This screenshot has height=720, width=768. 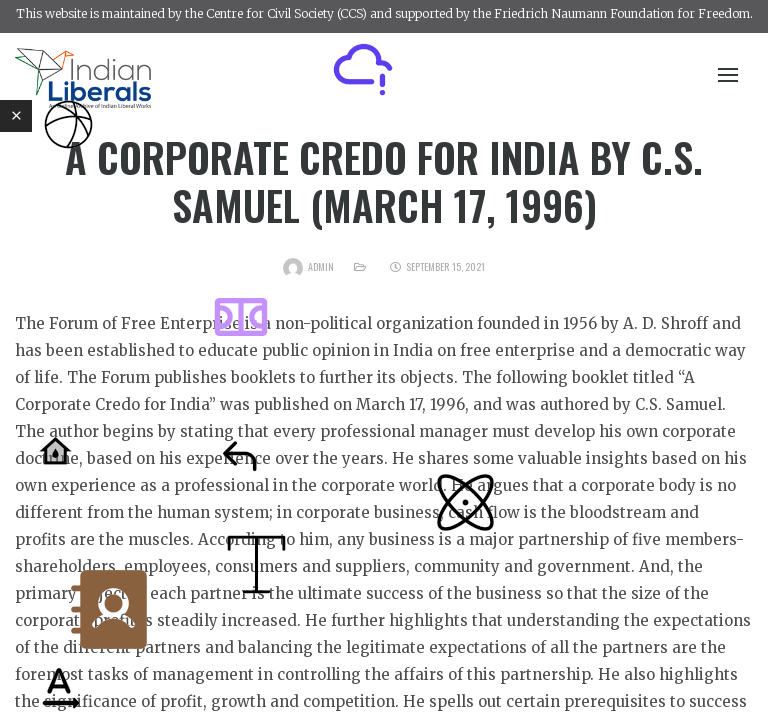 I want to click on format text or access text styling options, so click(x=256, y=564).